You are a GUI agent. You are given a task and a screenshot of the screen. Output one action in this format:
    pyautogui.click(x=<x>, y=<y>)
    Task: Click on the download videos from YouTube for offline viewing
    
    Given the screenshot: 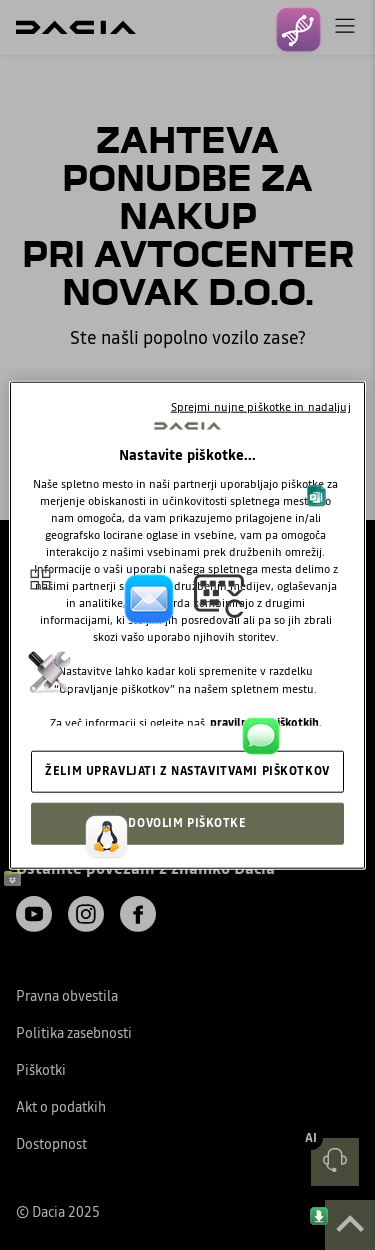 What is the action you would take?
    pyautogui.click(x=319, y=1216)
    